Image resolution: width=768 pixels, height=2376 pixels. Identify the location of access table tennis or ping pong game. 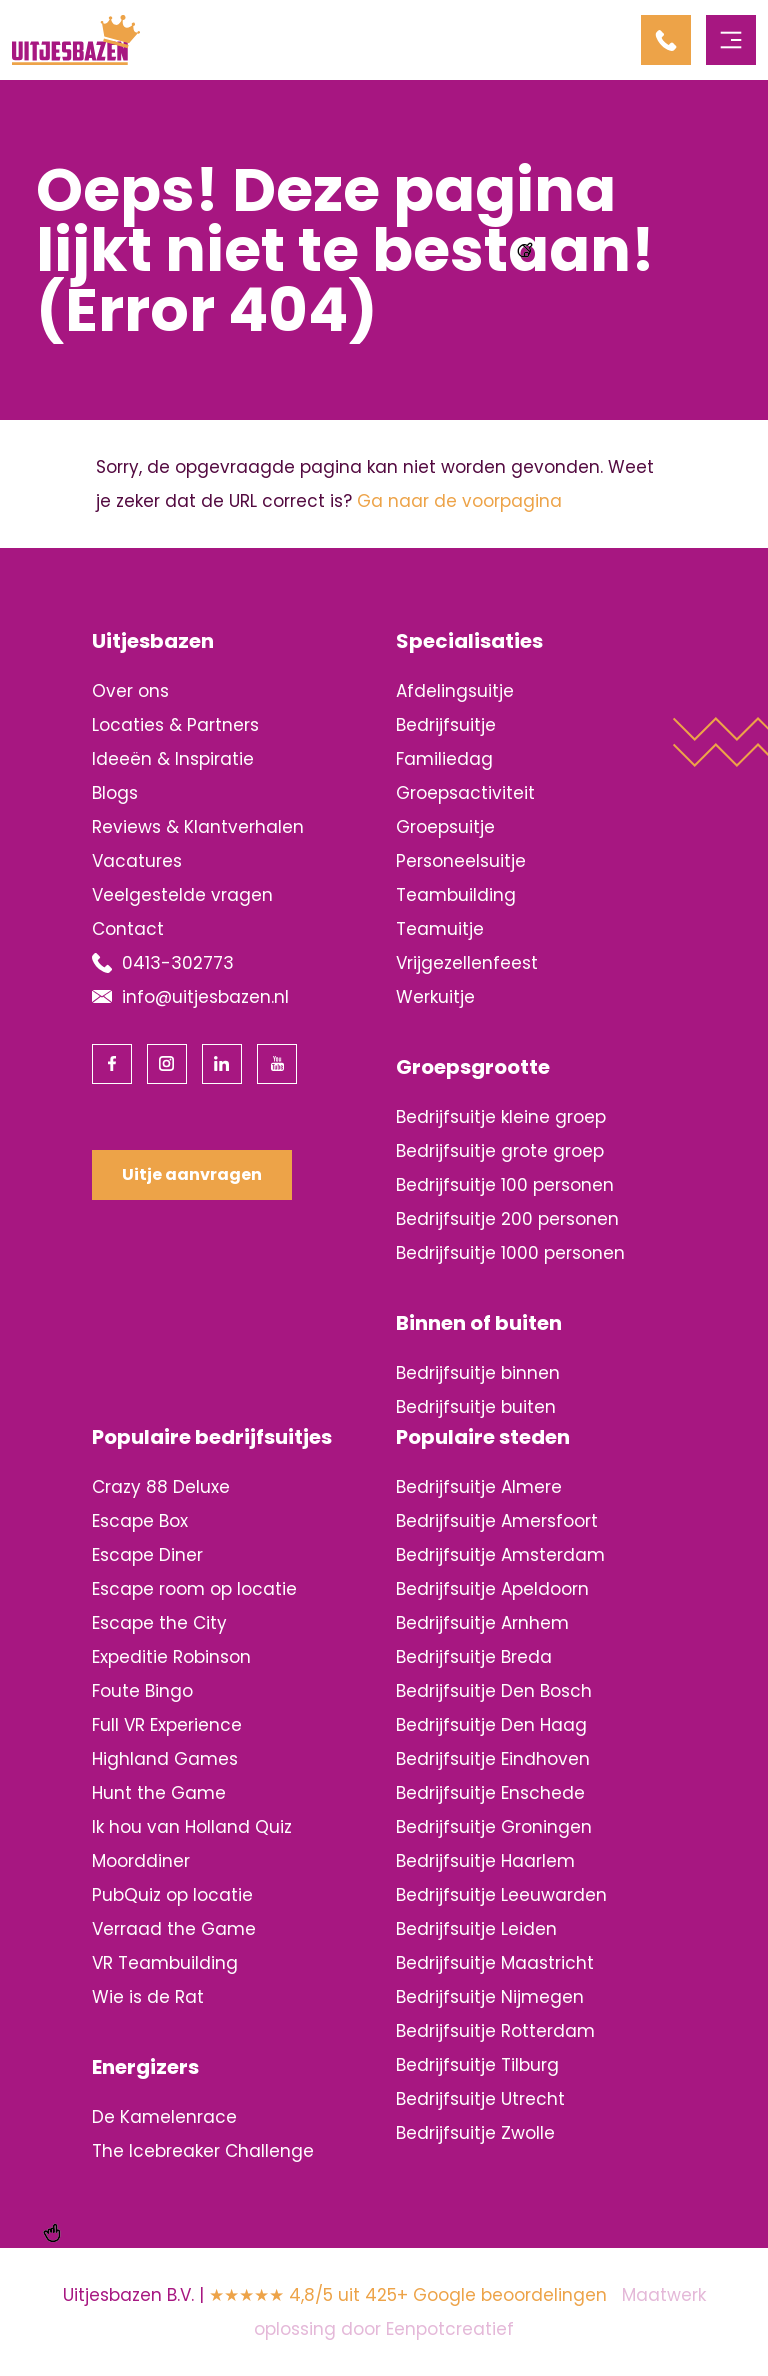
(525, 250).